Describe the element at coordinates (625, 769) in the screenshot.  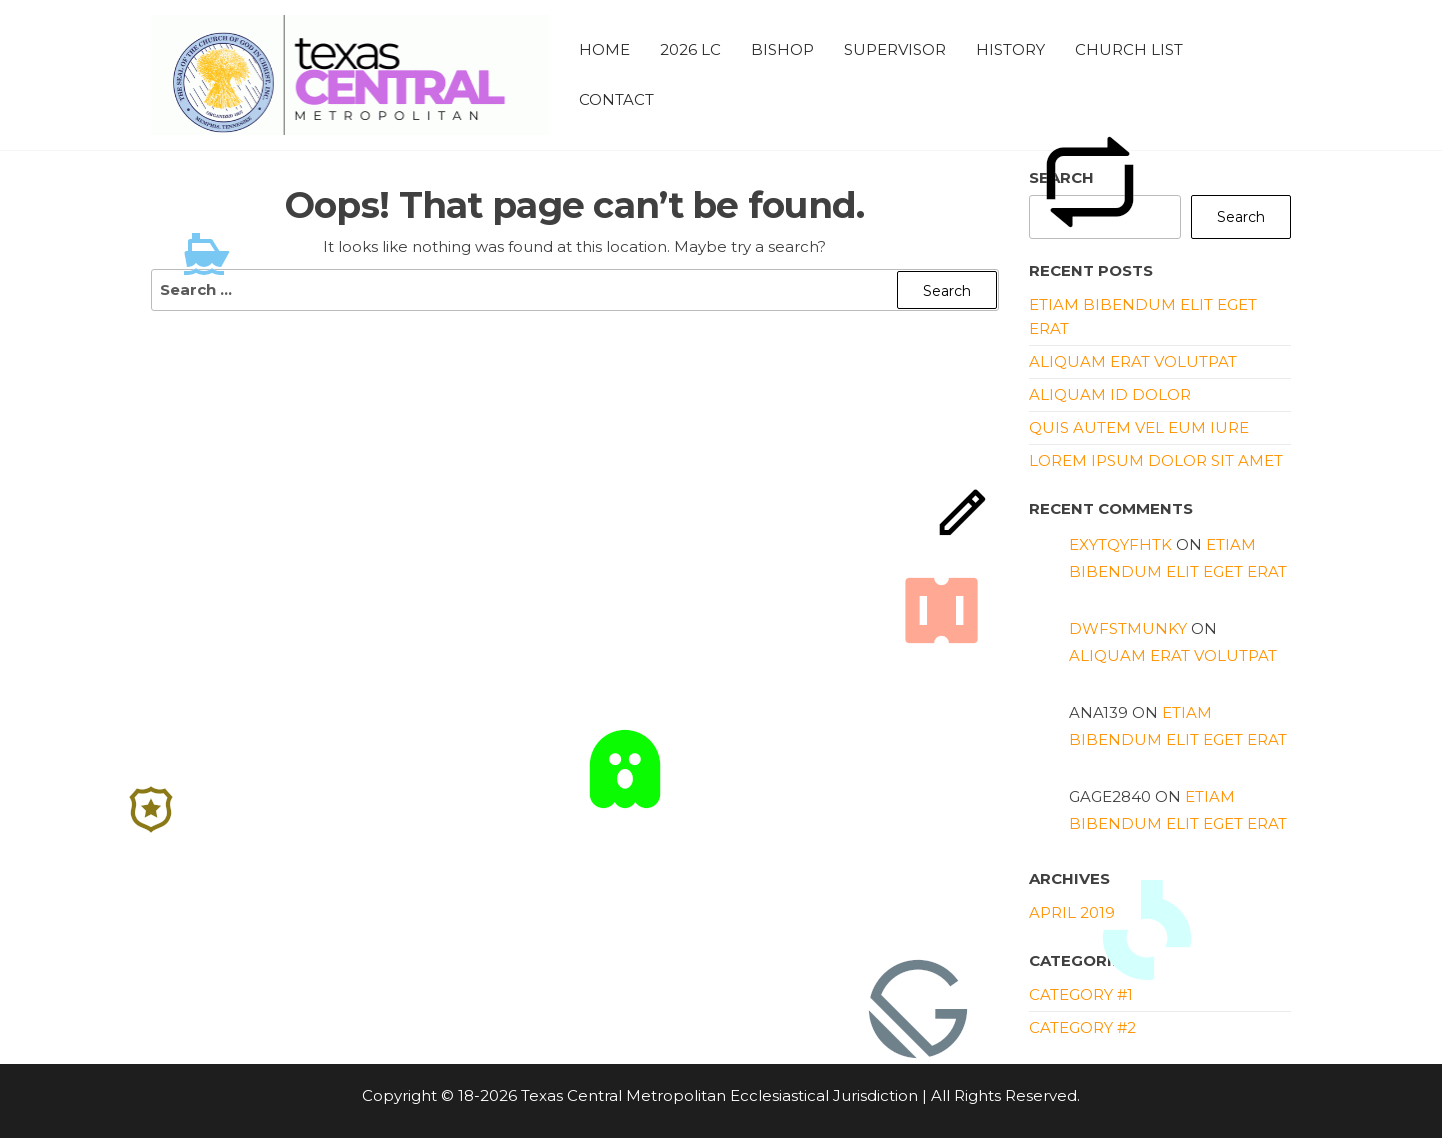
I see `ghost mode or incognito status indicator` at that location.